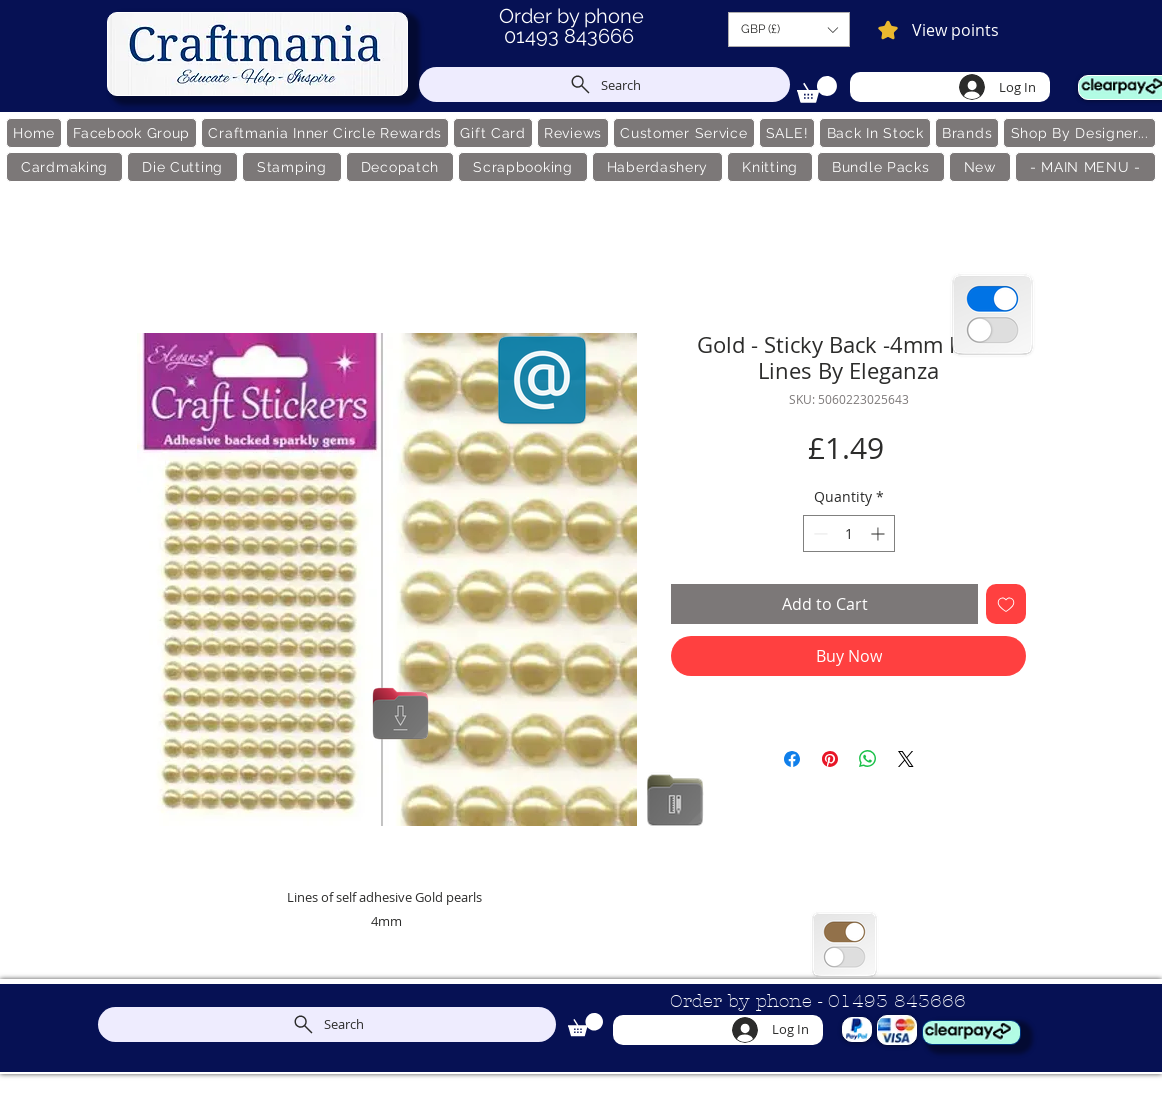 Image resolution: width=1162 pixels, height=1108 pixels. I want to click on manage online accounts and connected services, so click(542, 380).